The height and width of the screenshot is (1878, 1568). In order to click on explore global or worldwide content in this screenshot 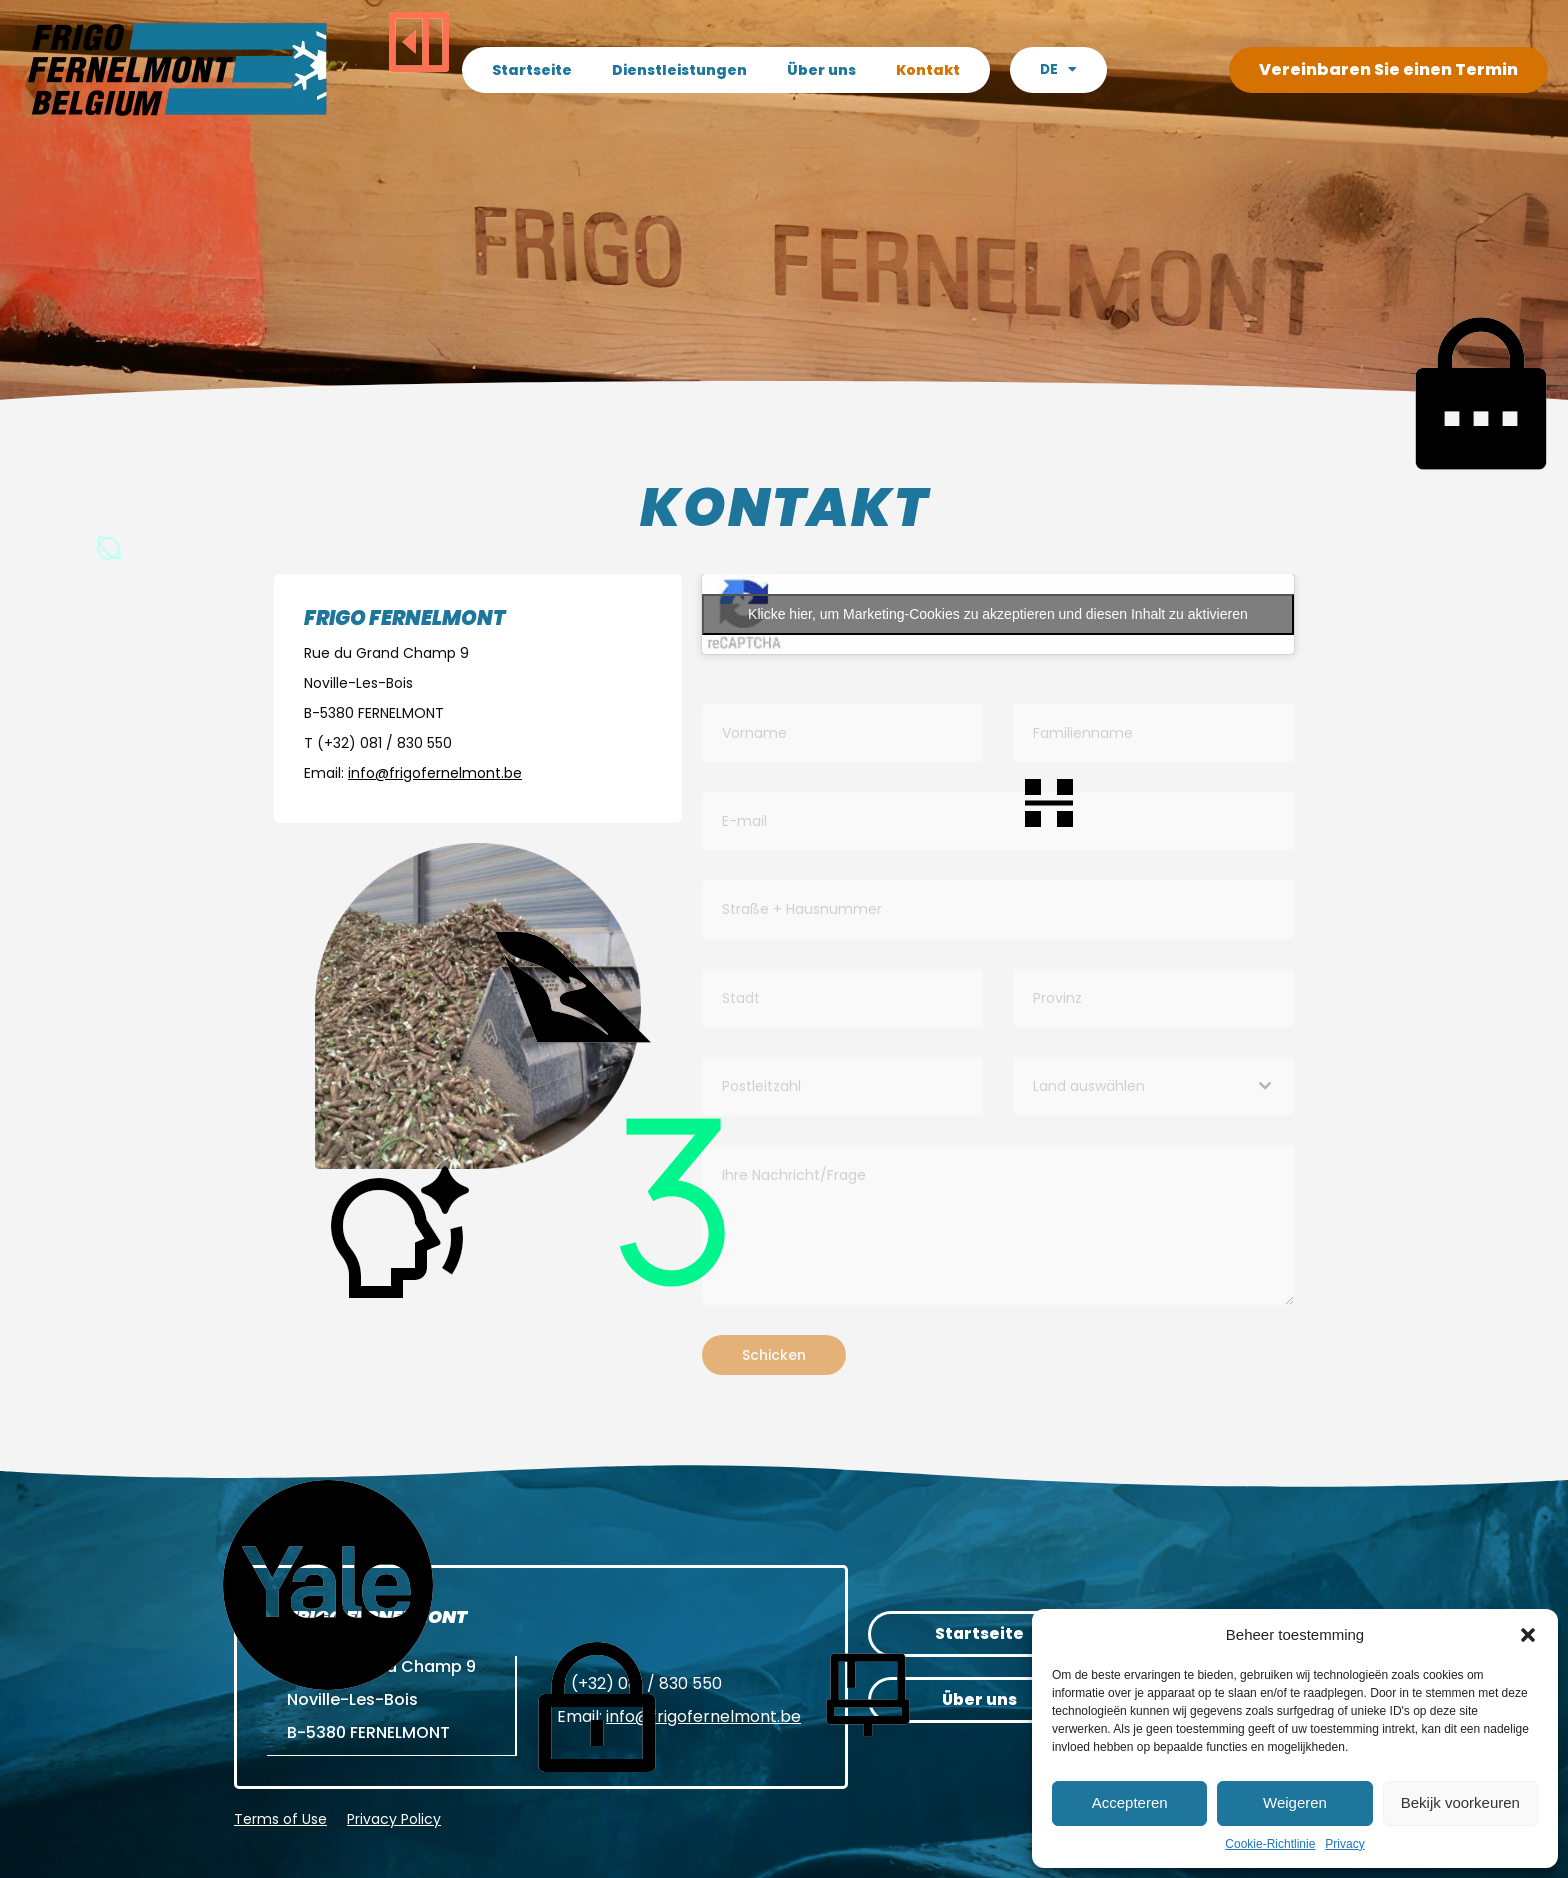, I will do `click(108, 548)`.